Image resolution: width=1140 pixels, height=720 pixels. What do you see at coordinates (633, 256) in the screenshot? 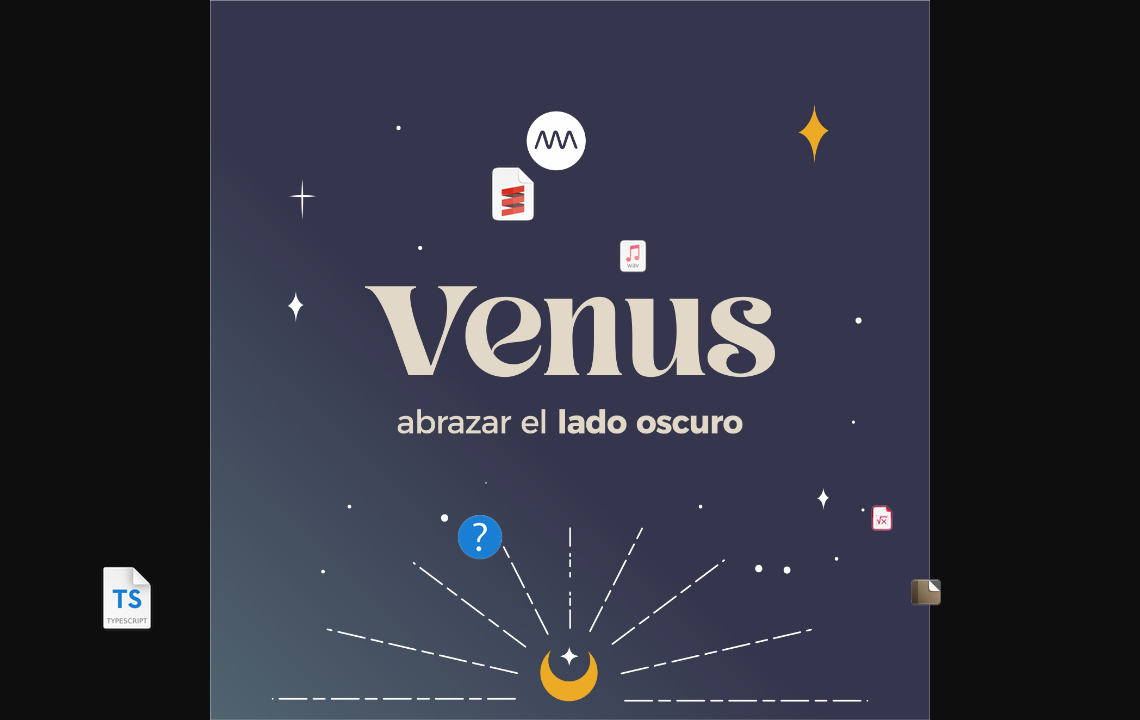
I see `an ADPCM audio file format indicator` at bounding box center [633, 256].